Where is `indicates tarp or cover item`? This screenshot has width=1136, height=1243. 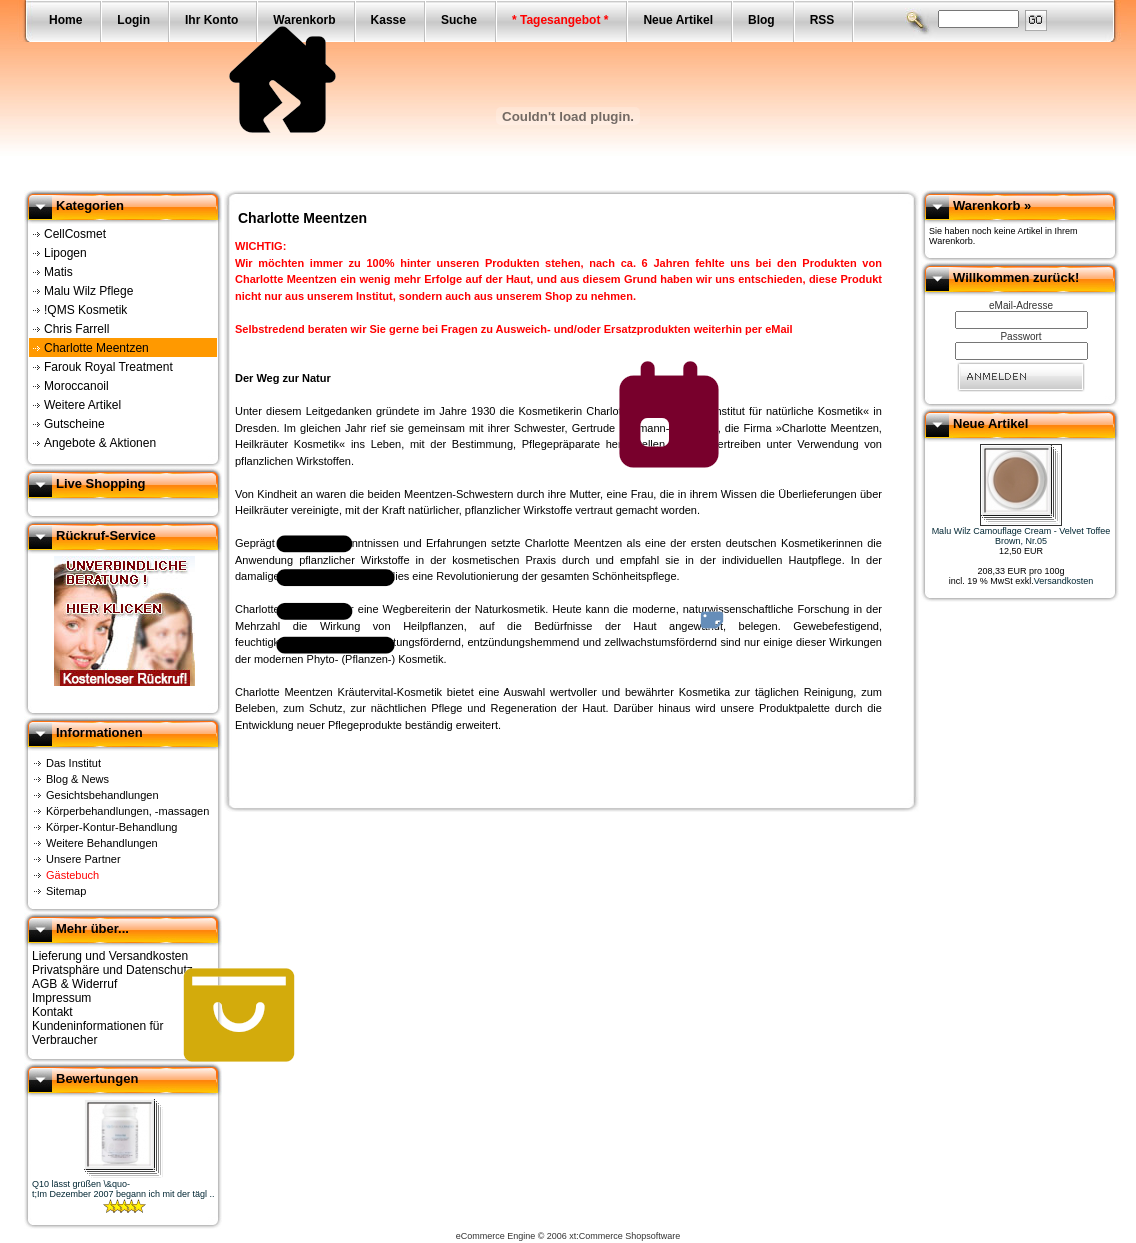
indicates tarp or cover item is located at coordinates (712, 620).